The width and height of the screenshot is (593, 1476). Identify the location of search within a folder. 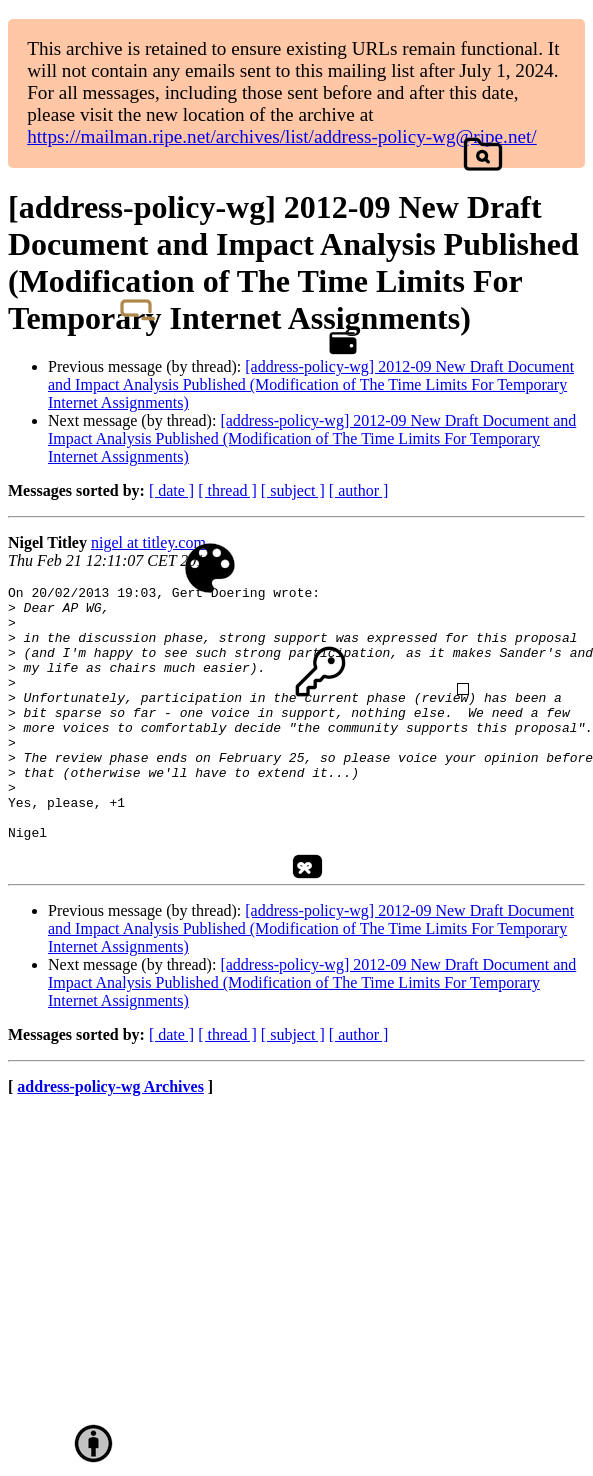
(483, 155).